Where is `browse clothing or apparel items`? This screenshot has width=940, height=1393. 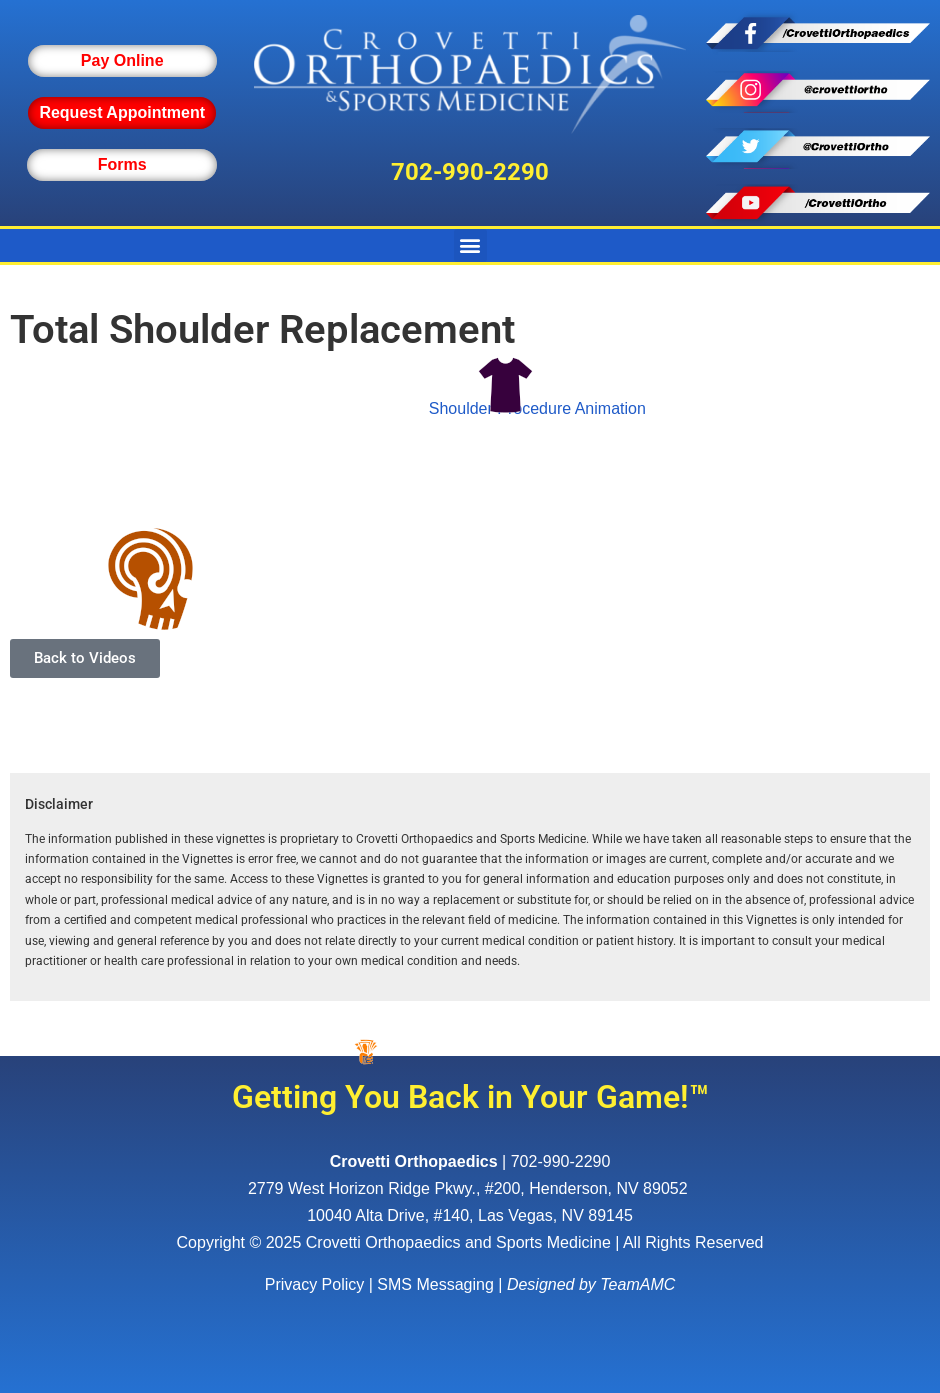
browse clothing or apparel items is located at coordinates (505, 384).